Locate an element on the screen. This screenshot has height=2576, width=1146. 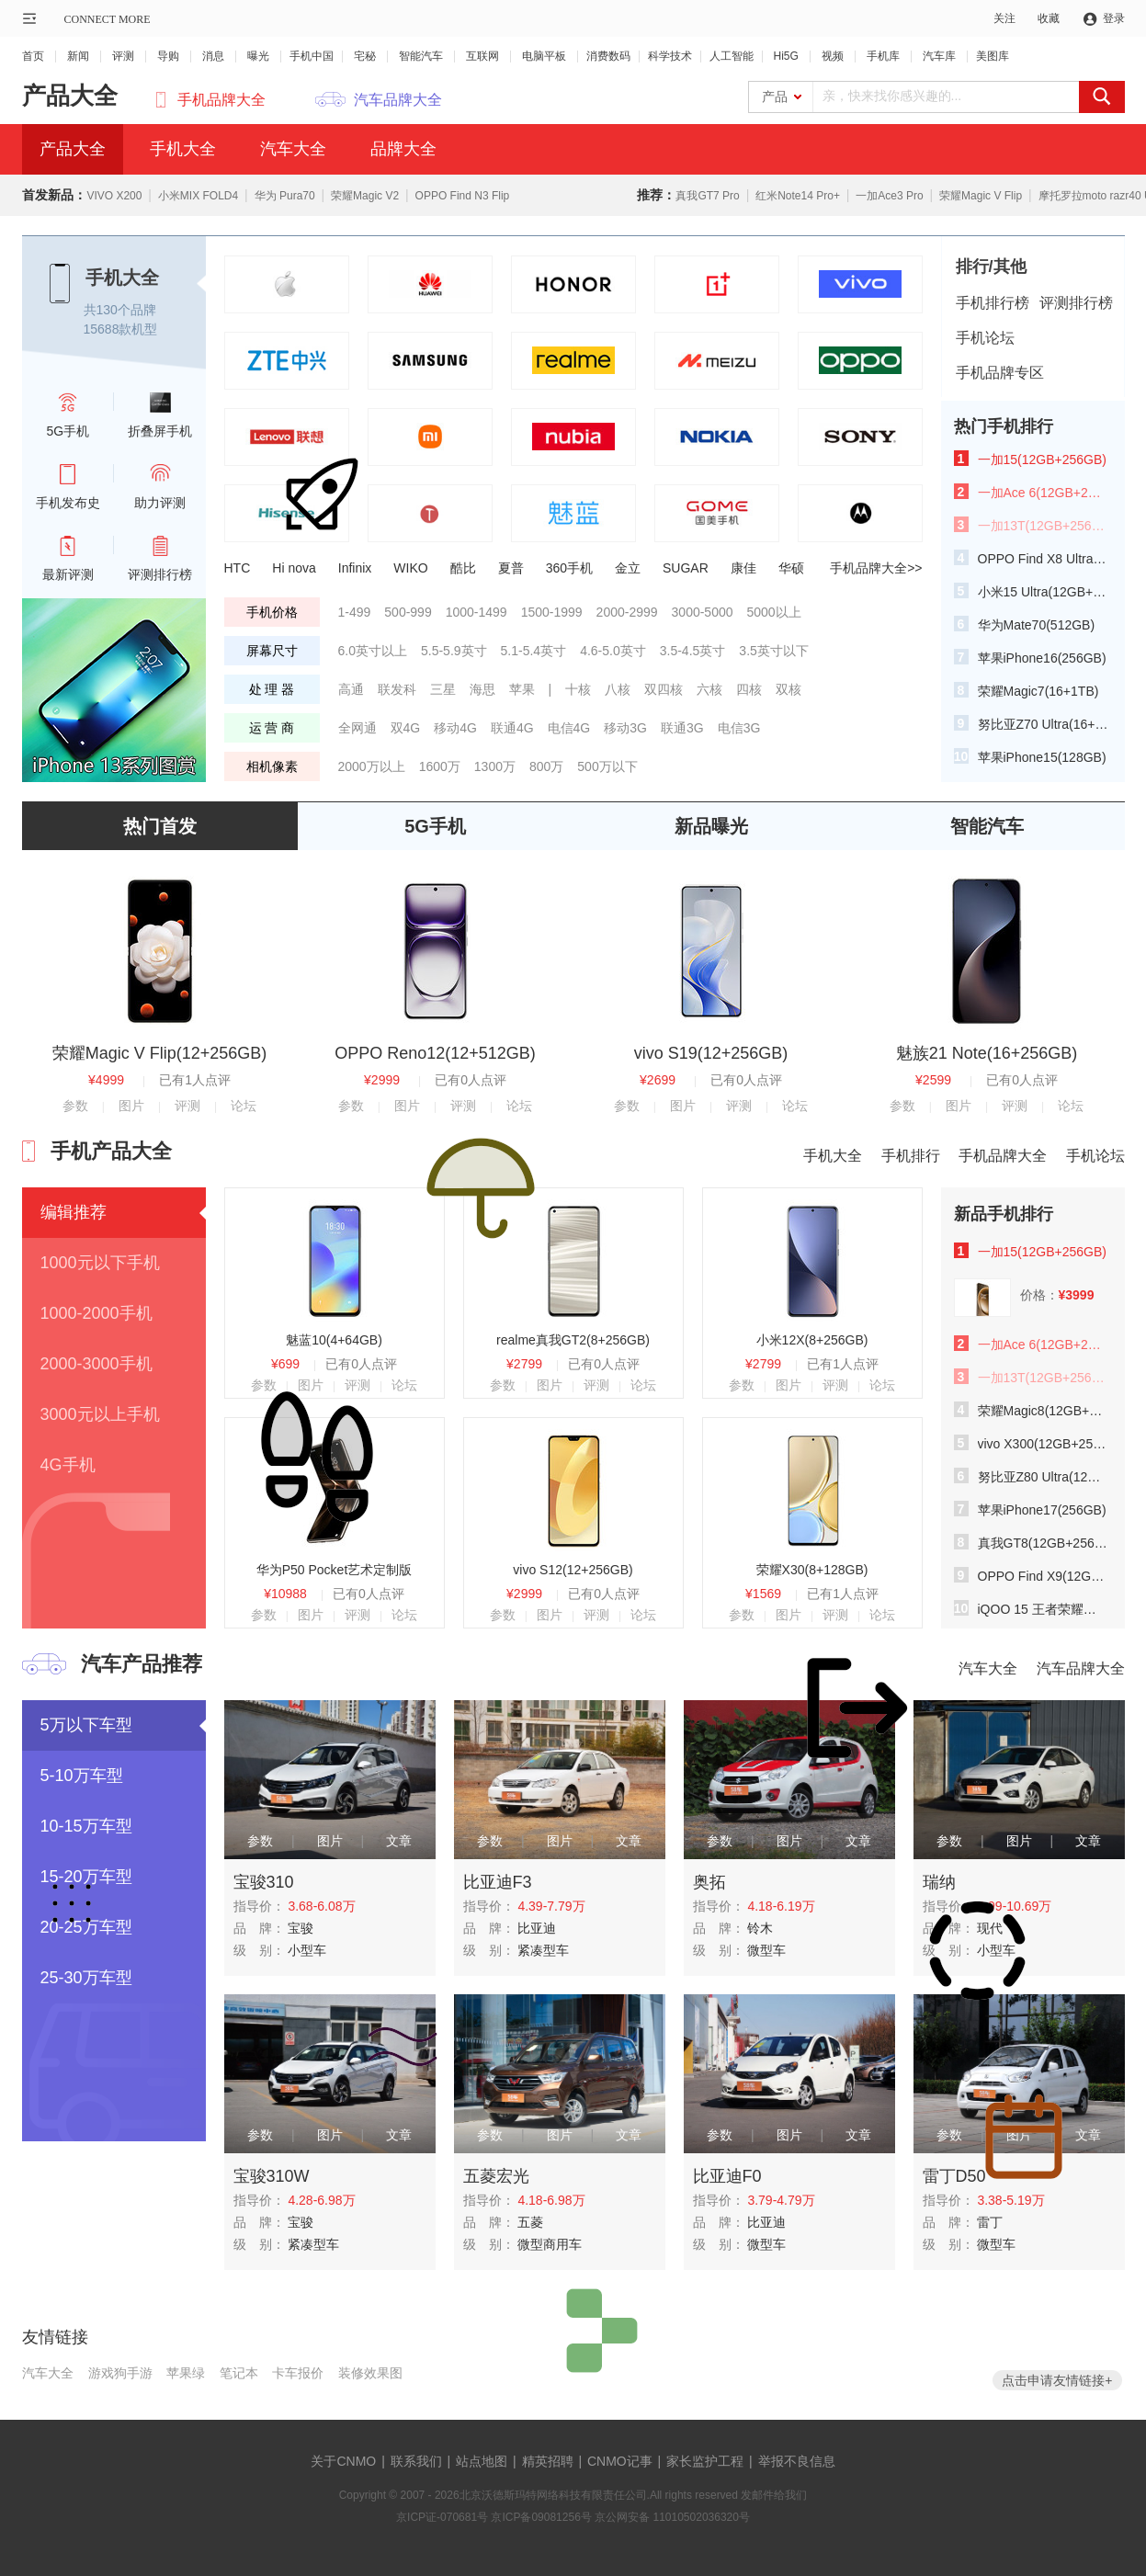
sign out of your account is located at coordinates (853, 1708).